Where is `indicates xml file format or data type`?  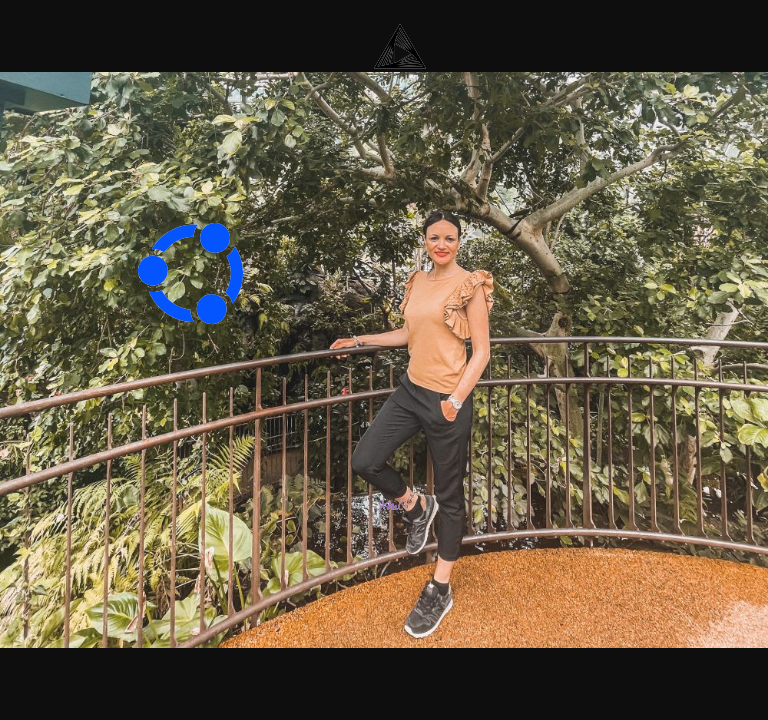
indicates xml file format or data type is located at coordinates (392, 504).